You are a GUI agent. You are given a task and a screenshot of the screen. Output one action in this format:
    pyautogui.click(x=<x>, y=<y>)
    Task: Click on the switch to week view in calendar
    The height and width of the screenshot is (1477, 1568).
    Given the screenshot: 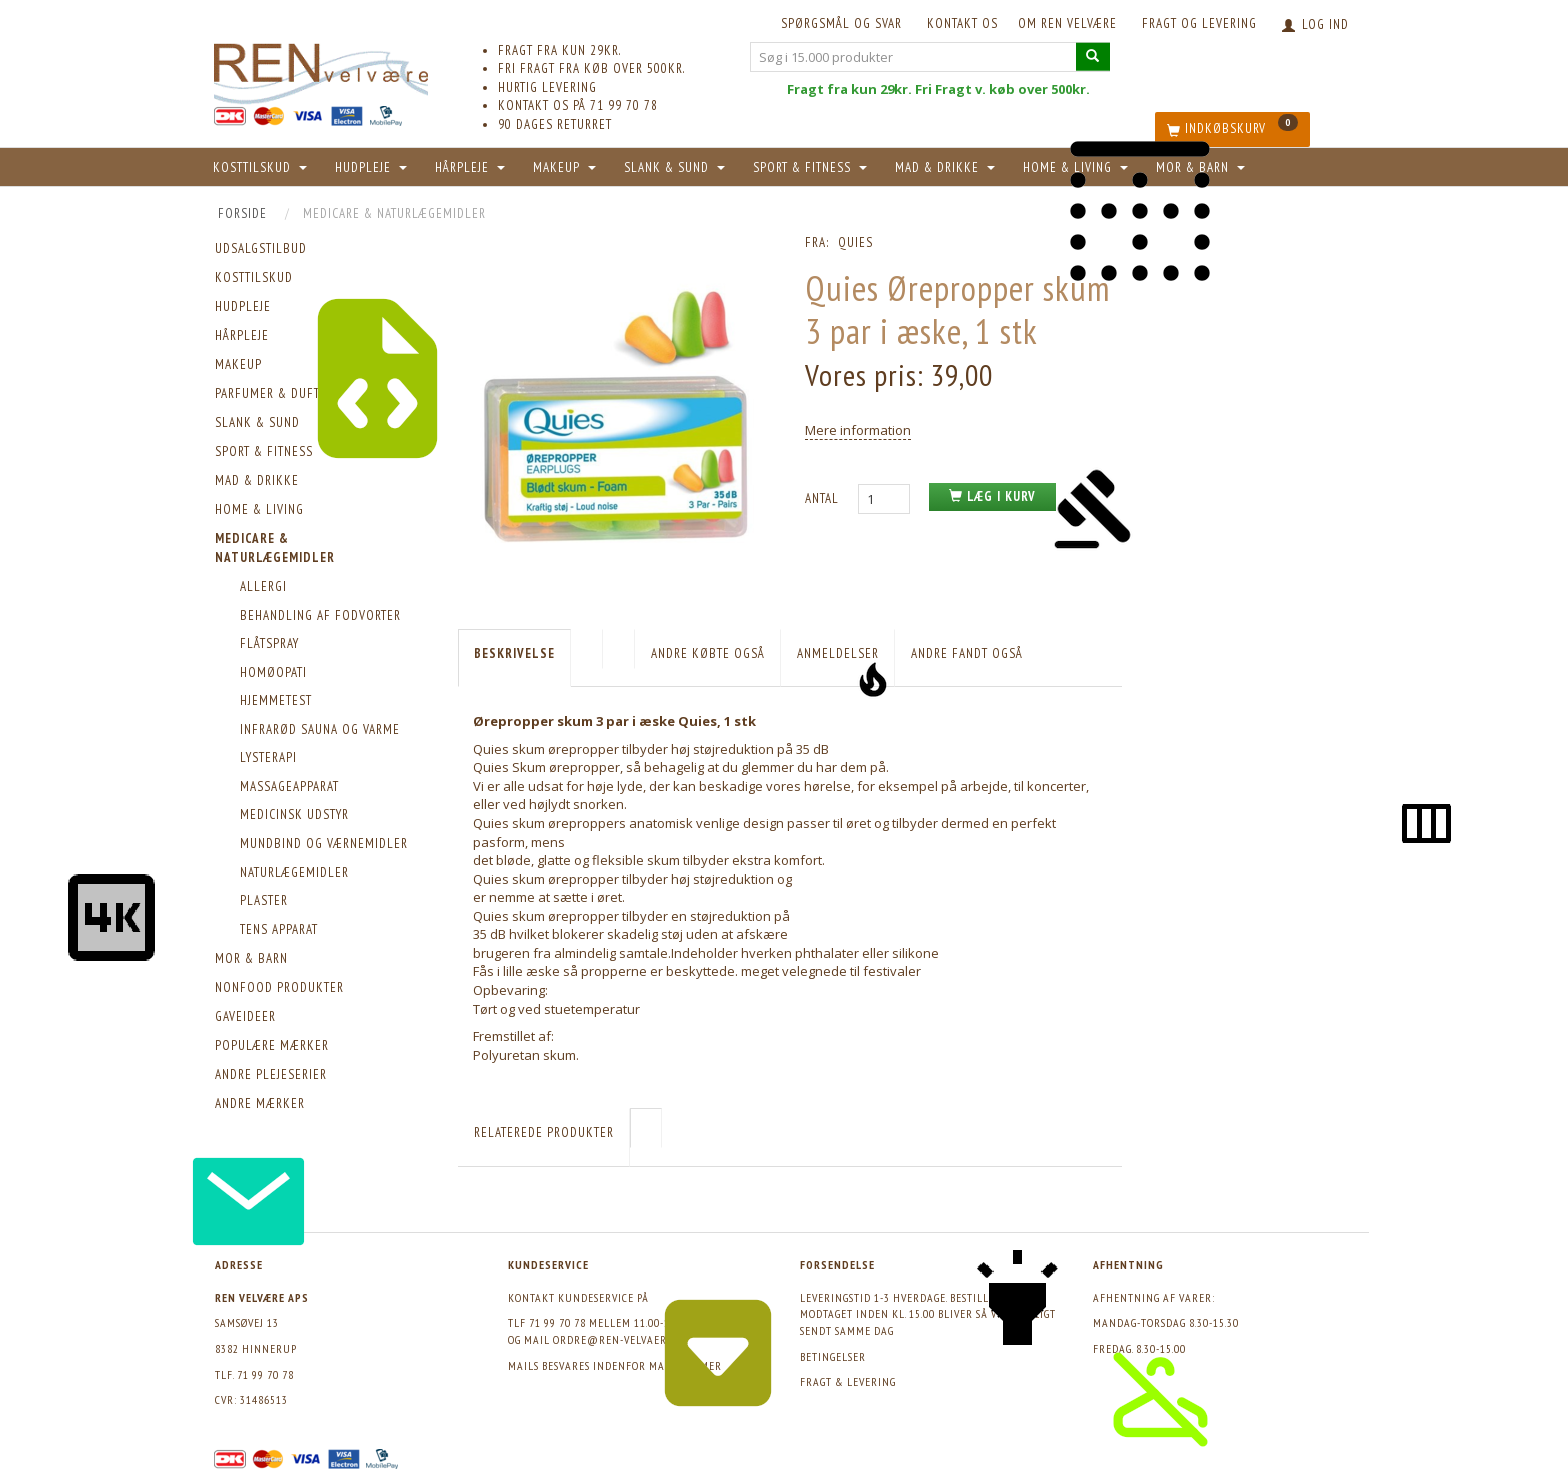 What is the action you would take?
    pyautogui.click(x=1426, y=823)
    